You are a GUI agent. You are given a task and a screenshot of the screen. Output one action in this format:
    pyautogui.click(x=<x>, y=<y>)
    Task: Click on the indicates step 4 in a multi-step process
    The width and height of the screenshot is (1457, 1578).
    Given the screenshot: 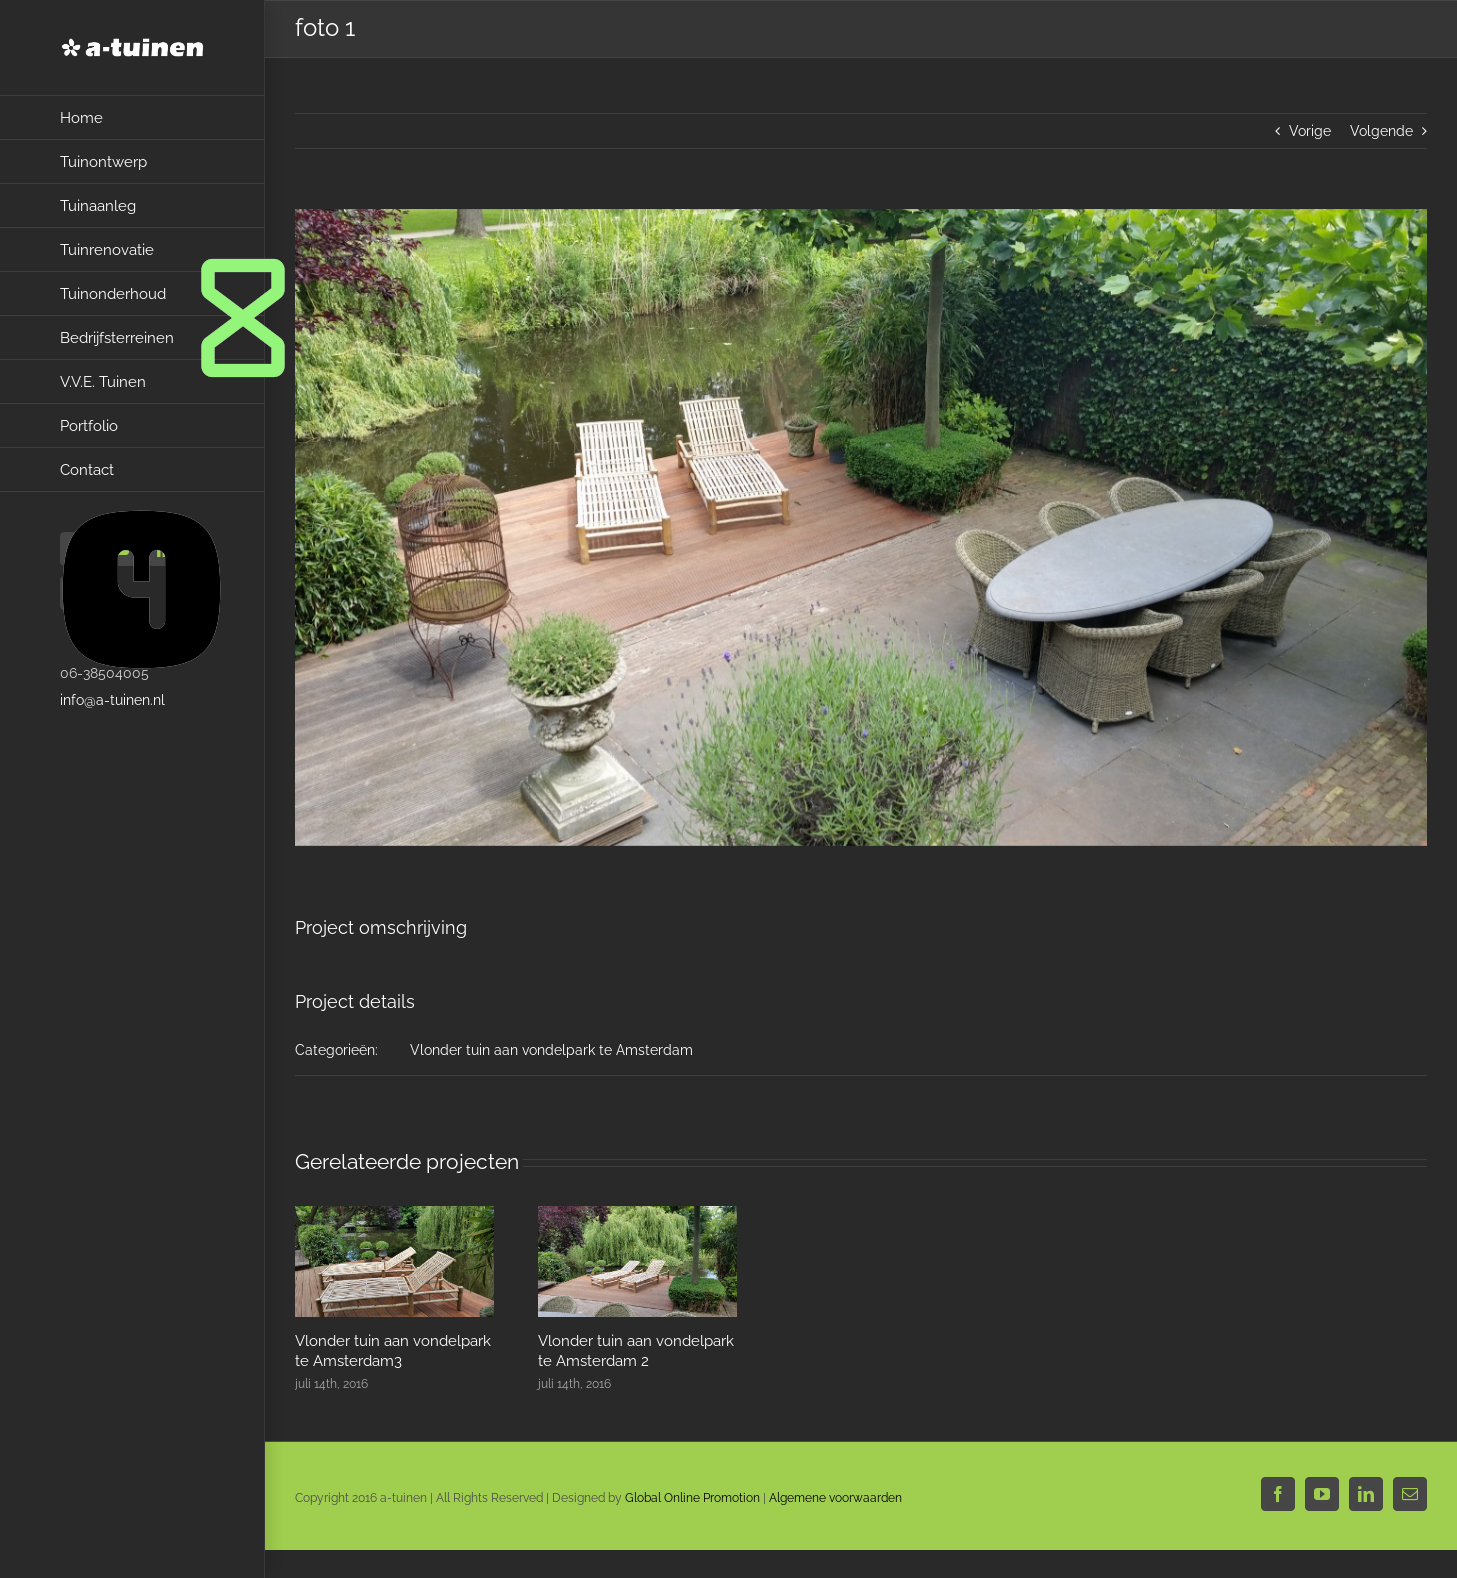 What is the action you would take?
    pyautogui.click(x=141, y=589)
    